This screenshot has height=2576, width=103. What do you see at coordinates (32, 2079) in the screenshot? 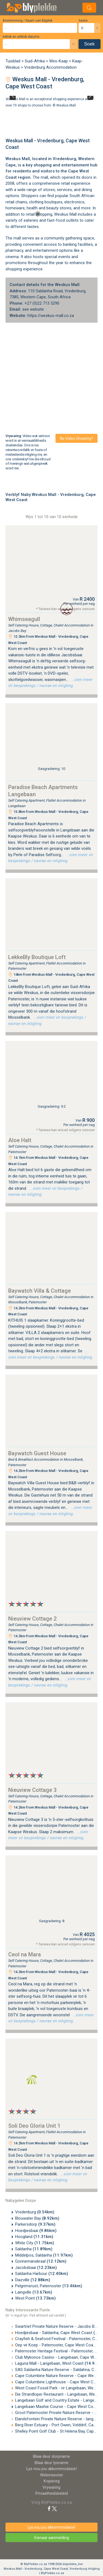
I see `indicates ocean or water-related content` at bounding box center [32, 2079].